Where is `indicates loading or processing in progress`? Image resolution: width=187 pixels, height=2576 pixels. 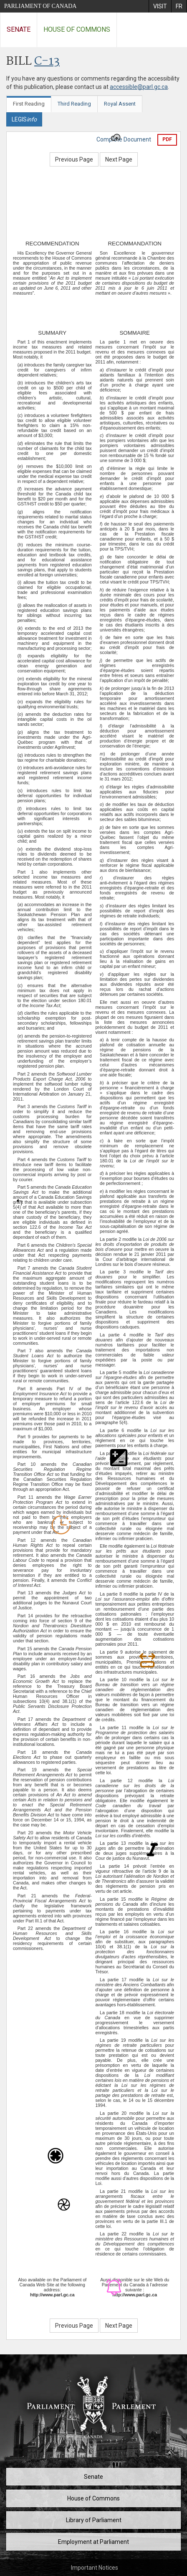 indicates loading or processing in progress is located at coordinates (64, 2205).